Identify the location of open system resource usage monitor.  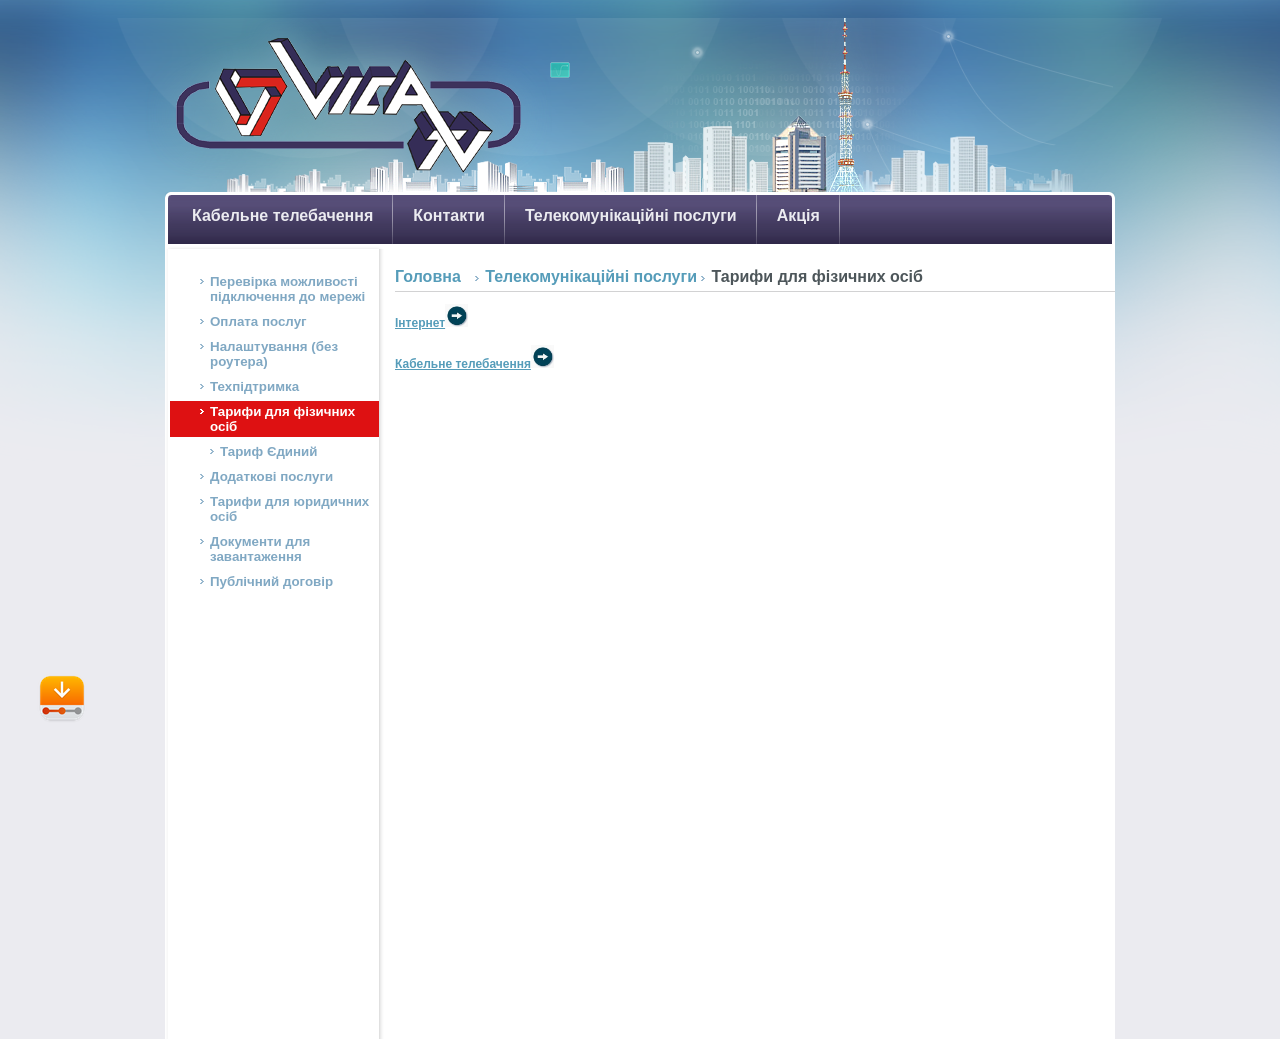
(560, 70).